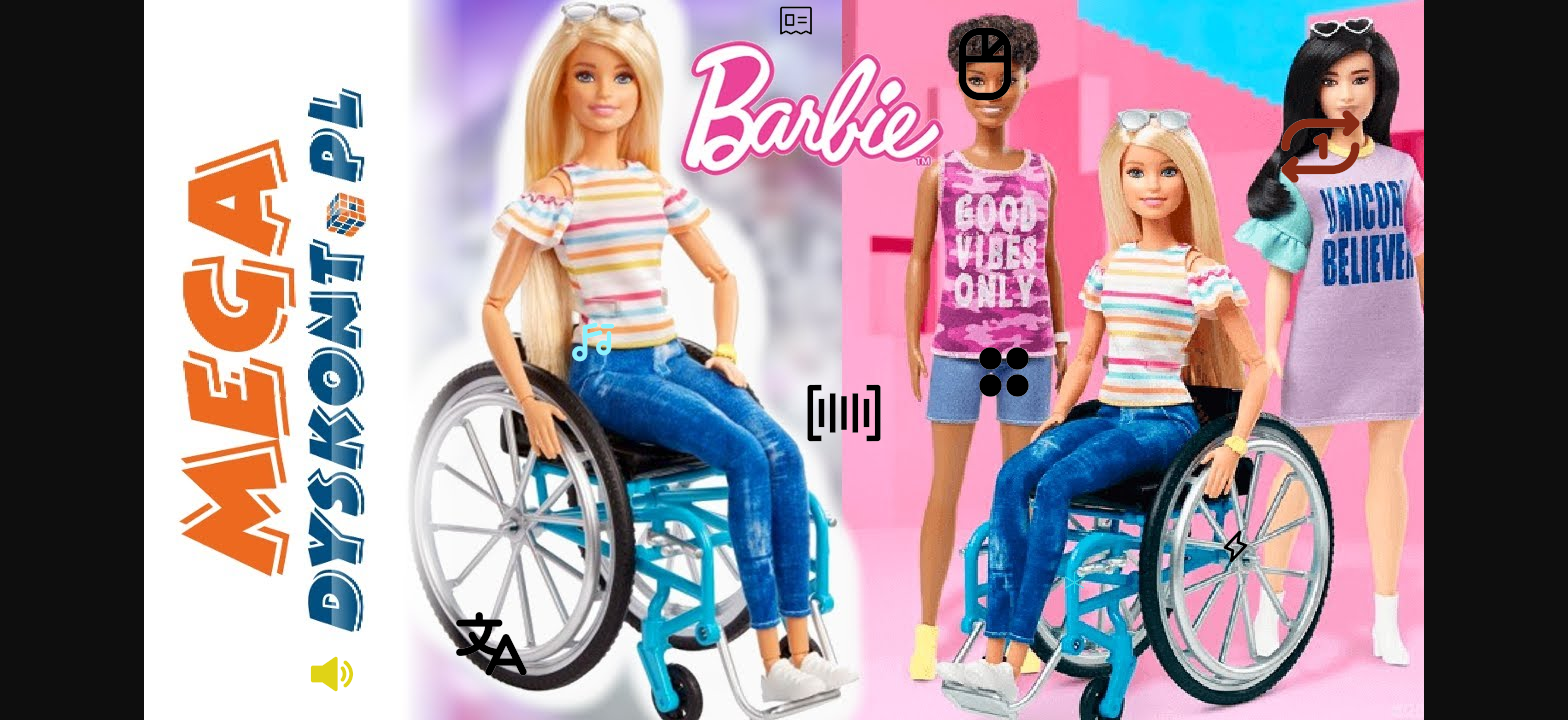 The image size is (1568, 720). What do you see at coordinates (985, 64) in the screenshot?
I see `right-click action or context menu trigger` at bounding box center [985, 64].